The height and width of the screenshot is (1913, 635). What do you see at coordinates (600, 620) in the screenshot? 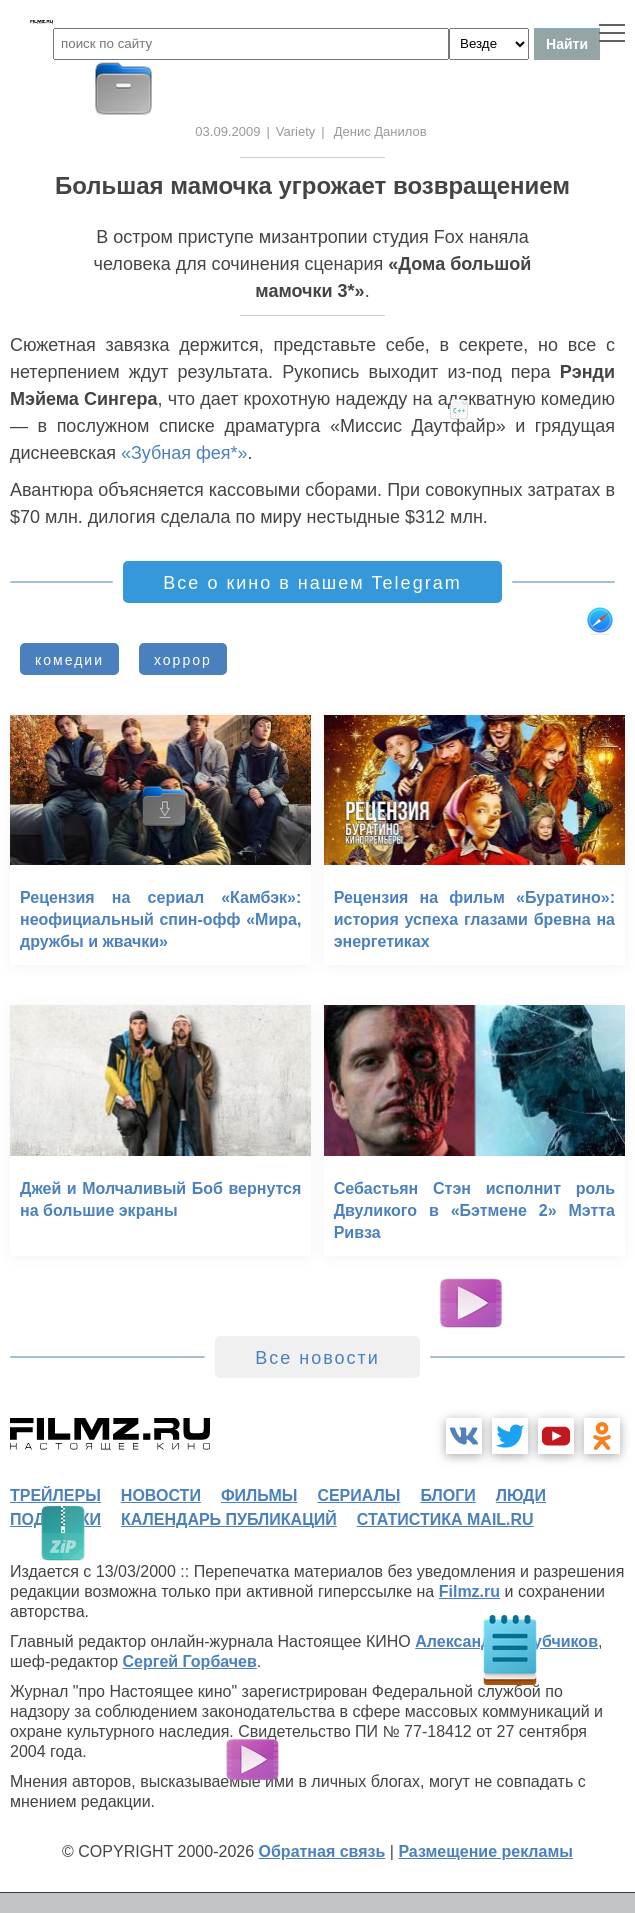
I see `open Safari web browser` at bounding box center [600, 620].